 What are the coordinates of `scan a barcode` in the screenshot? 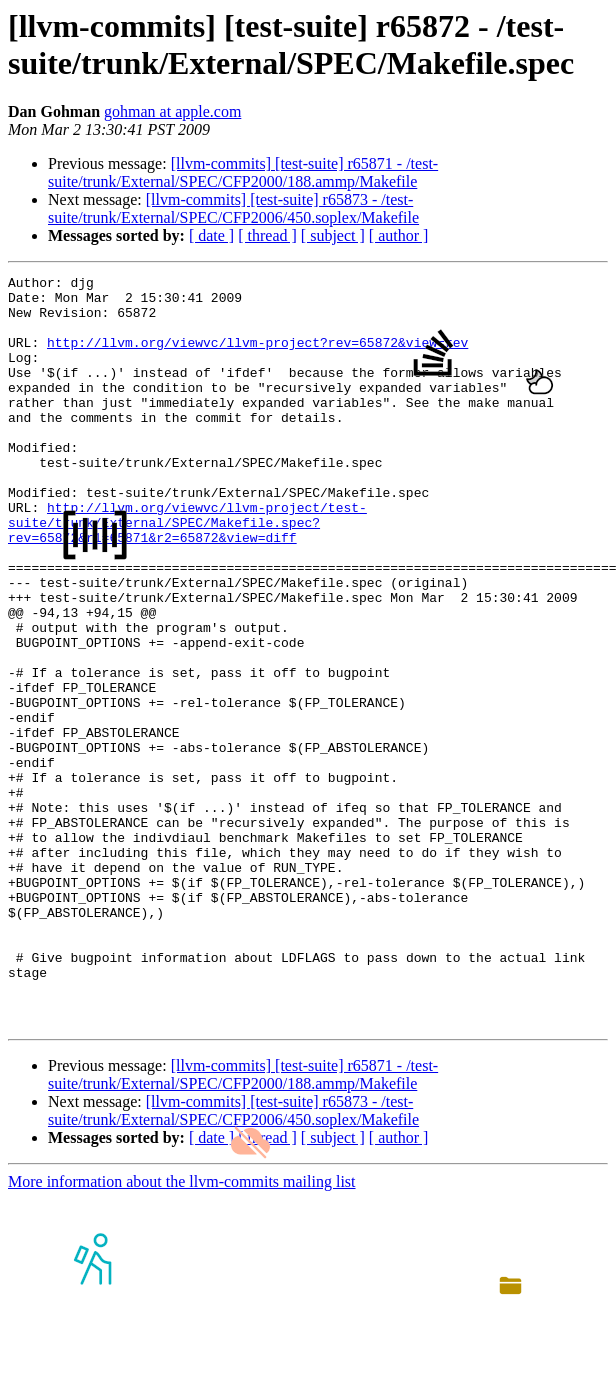 It's located at (95, 535).